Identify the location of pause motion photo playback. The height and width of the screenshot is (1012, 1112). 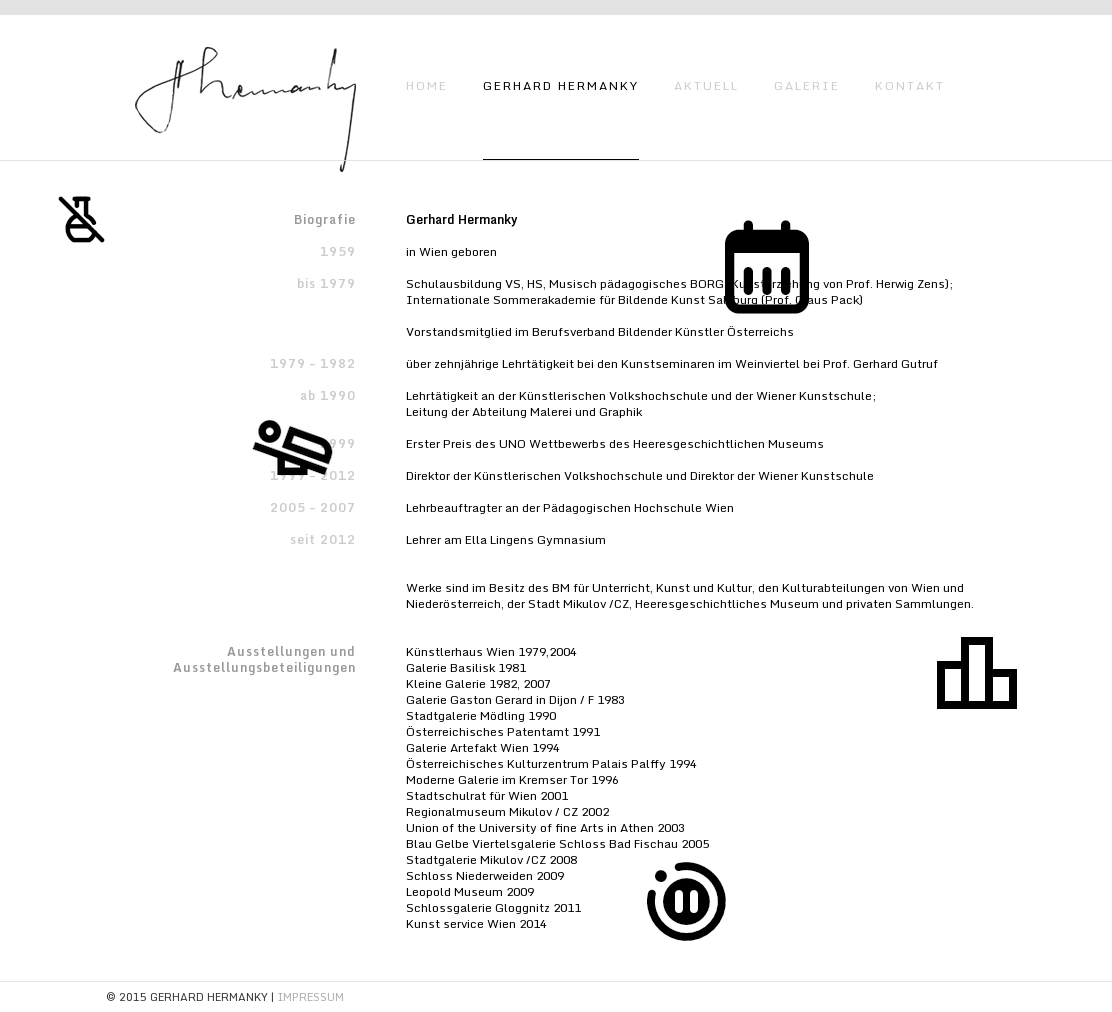
(686, 901).